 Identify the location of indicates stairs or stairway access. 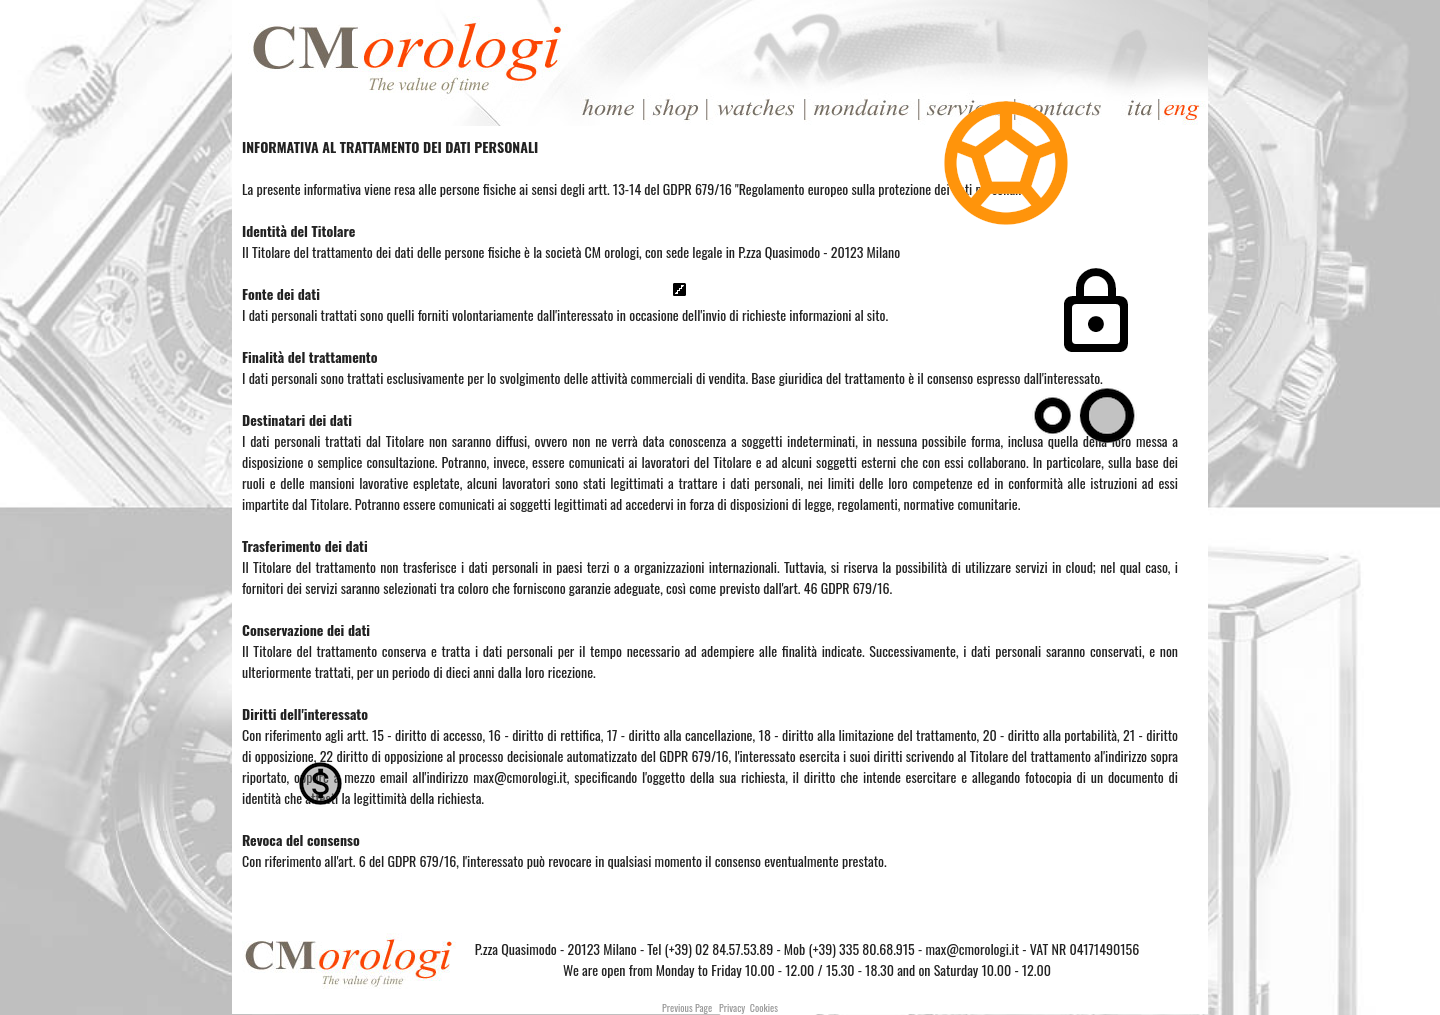
(679, 289).